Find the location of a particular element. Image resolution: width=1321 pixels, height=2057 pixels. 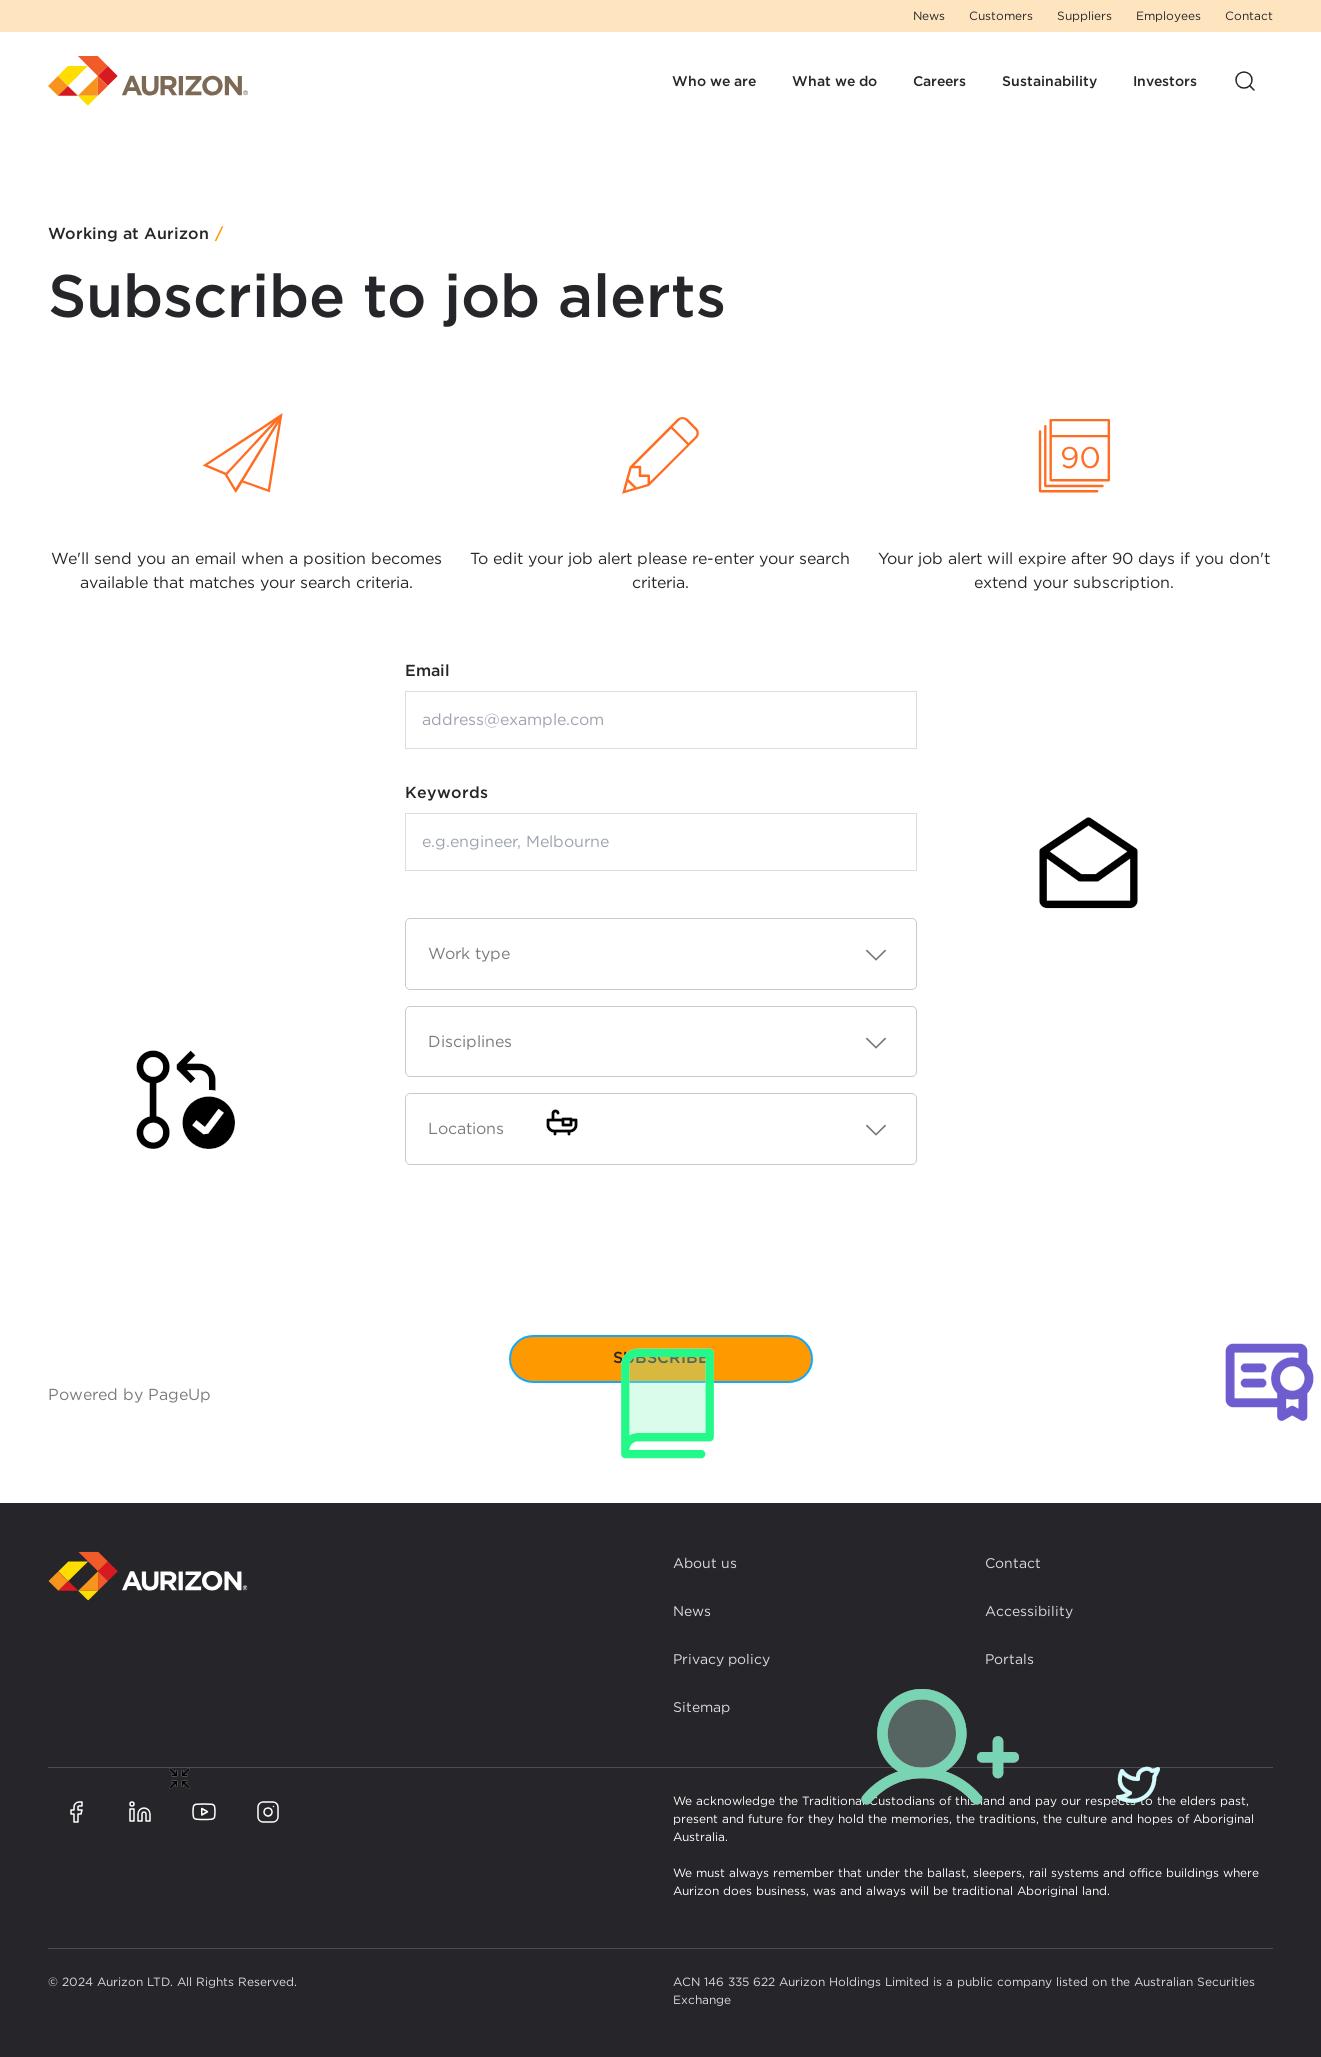

share to twitter is located at coordinates (1138, 1785).